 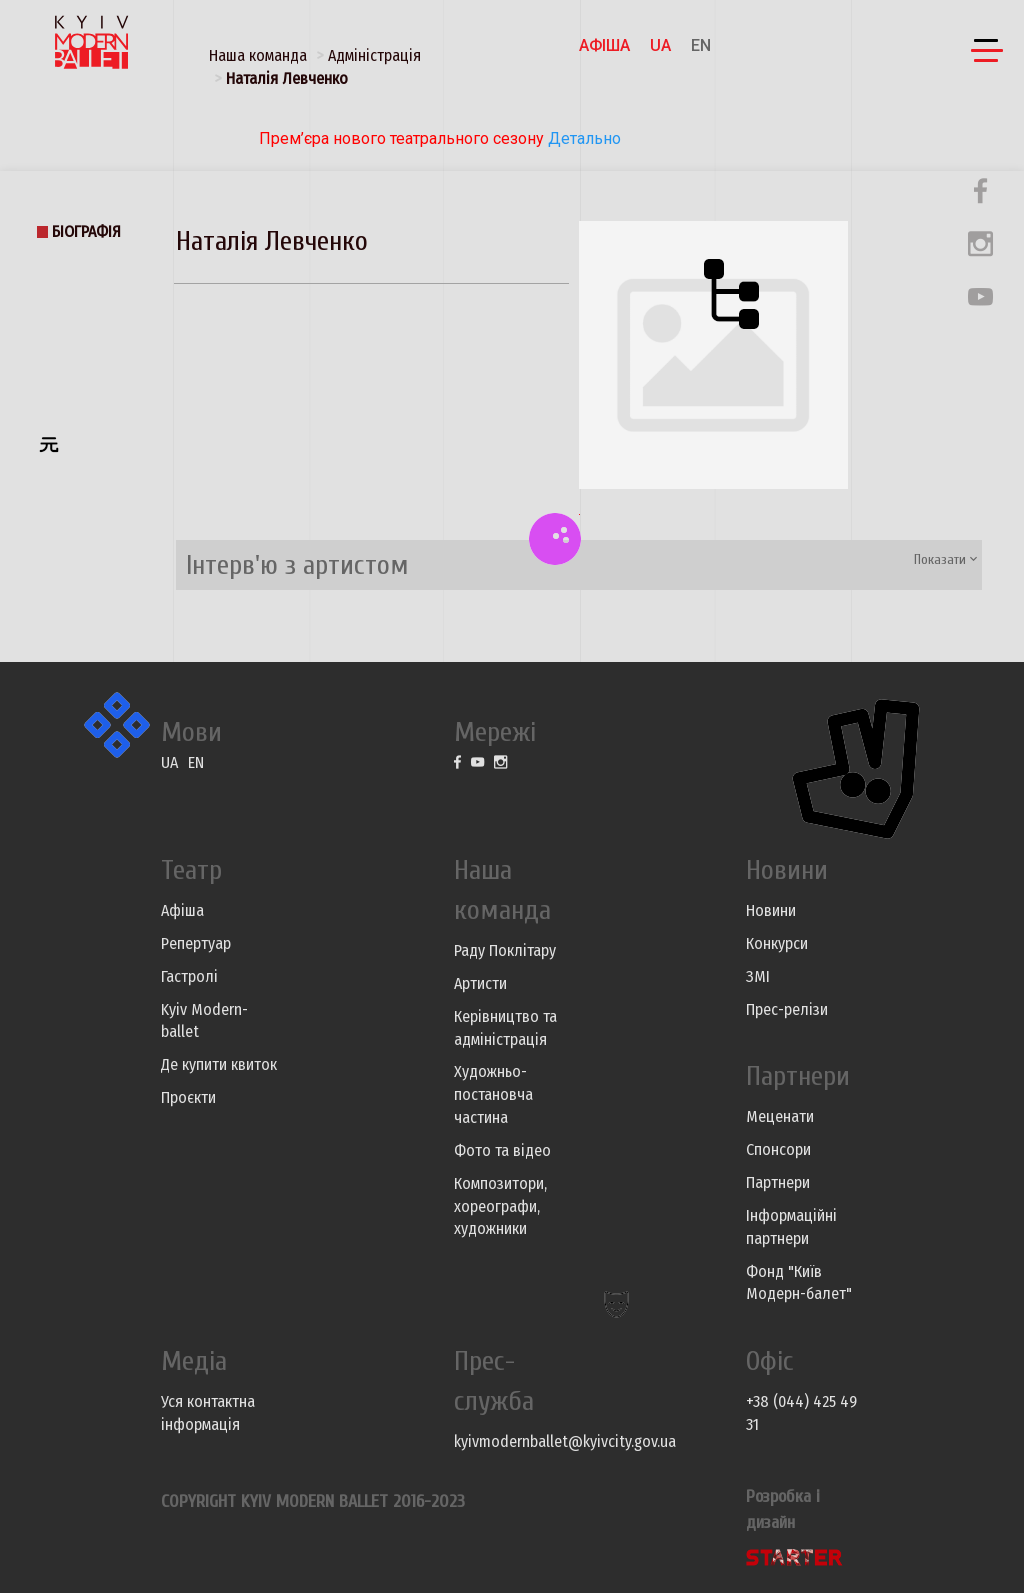 I want to click on indicates chinese yuan currency, so click(x=49, y=445).